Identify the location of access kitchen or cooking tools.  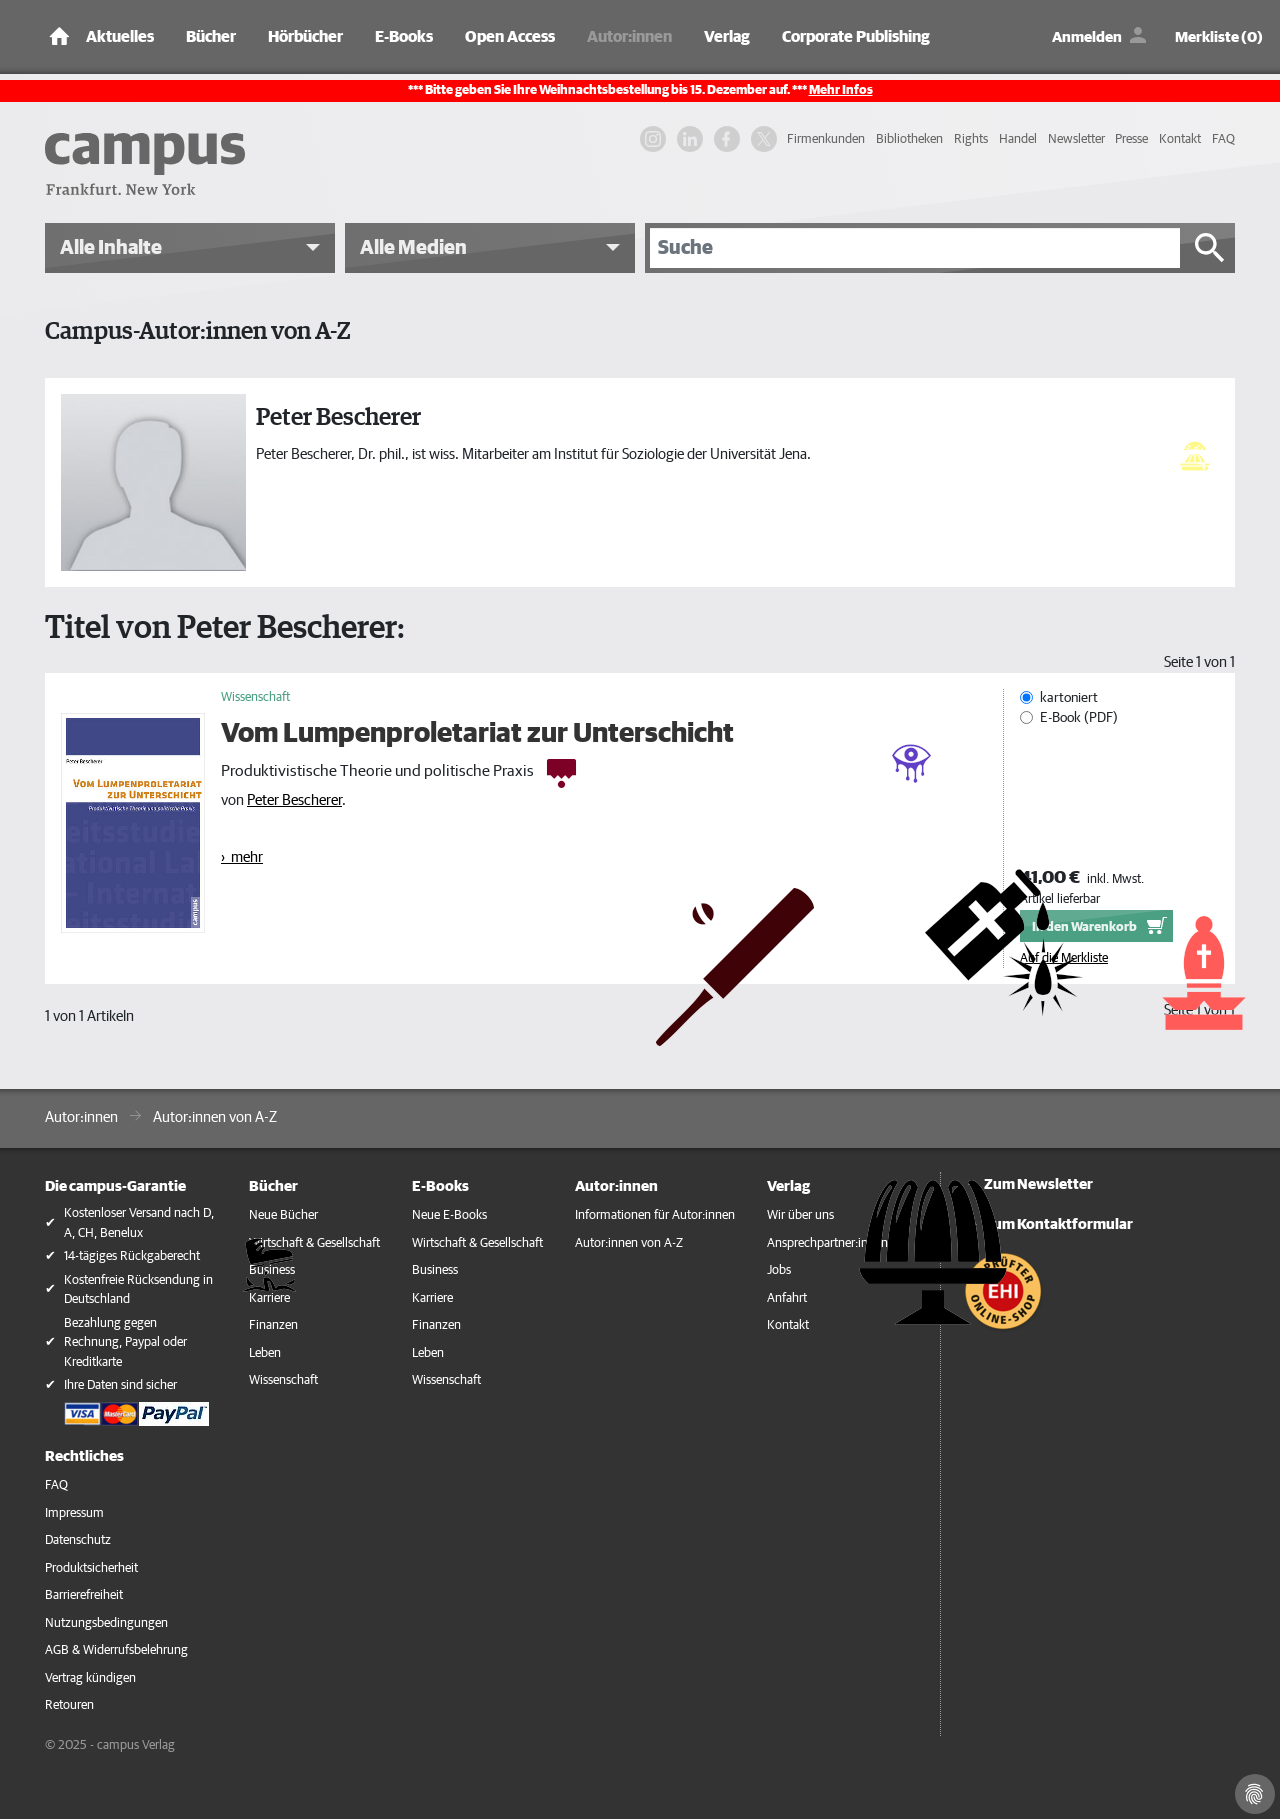
(1195, 456).